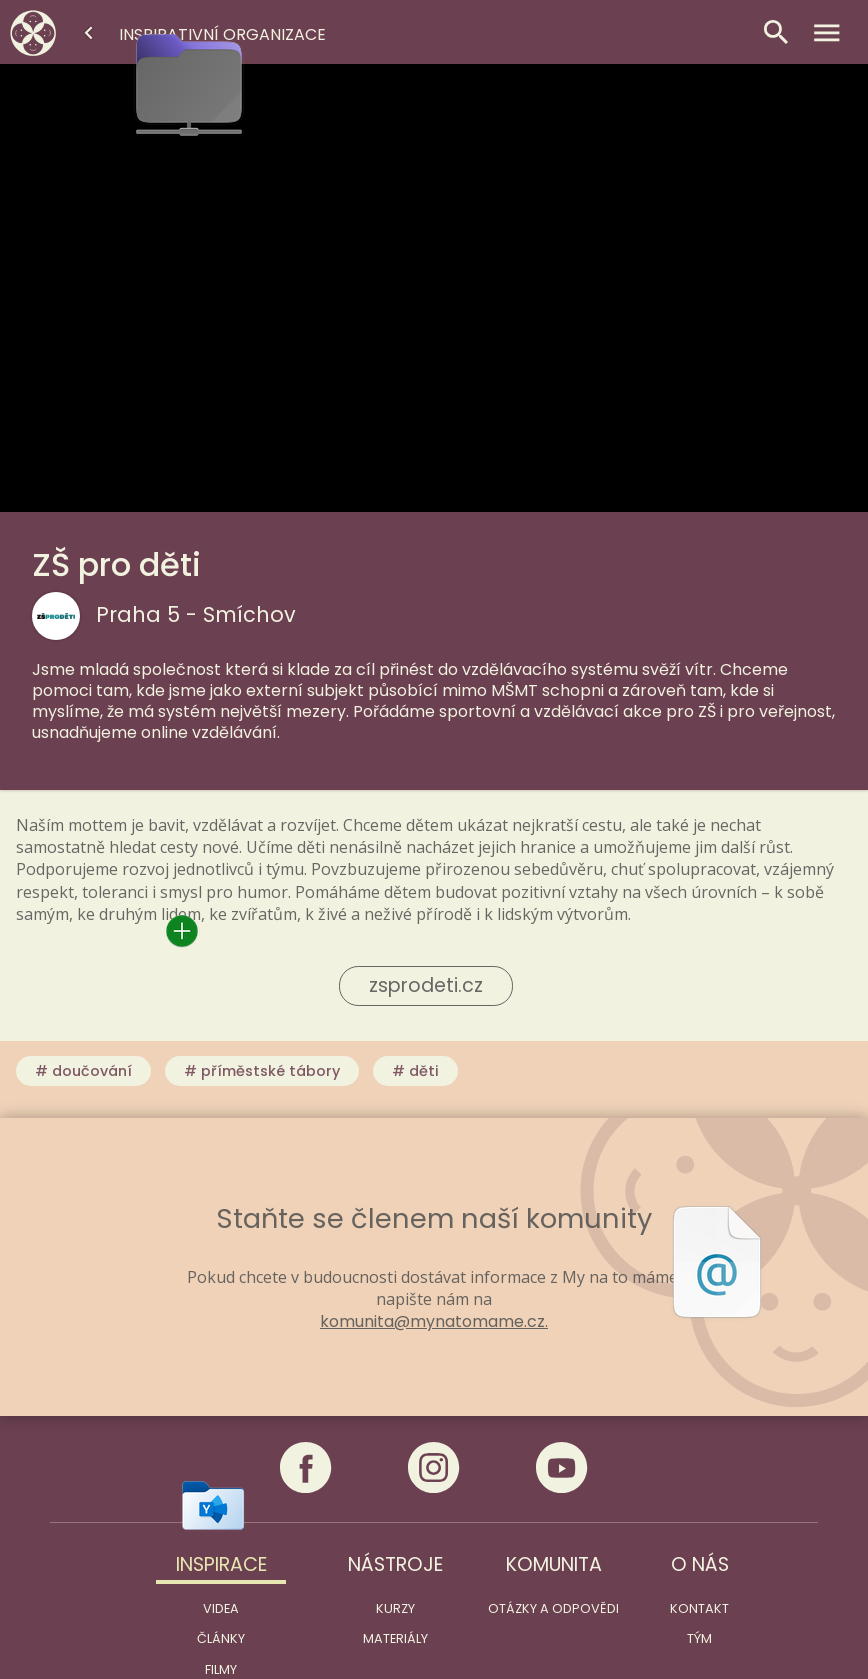 This screenshot has width=868, height=1679. What do you see at coordinates (213, 1507) in the screenshot?
I see `open folder containing Microsoft Yammer files` at bounding box center [213, 1507].